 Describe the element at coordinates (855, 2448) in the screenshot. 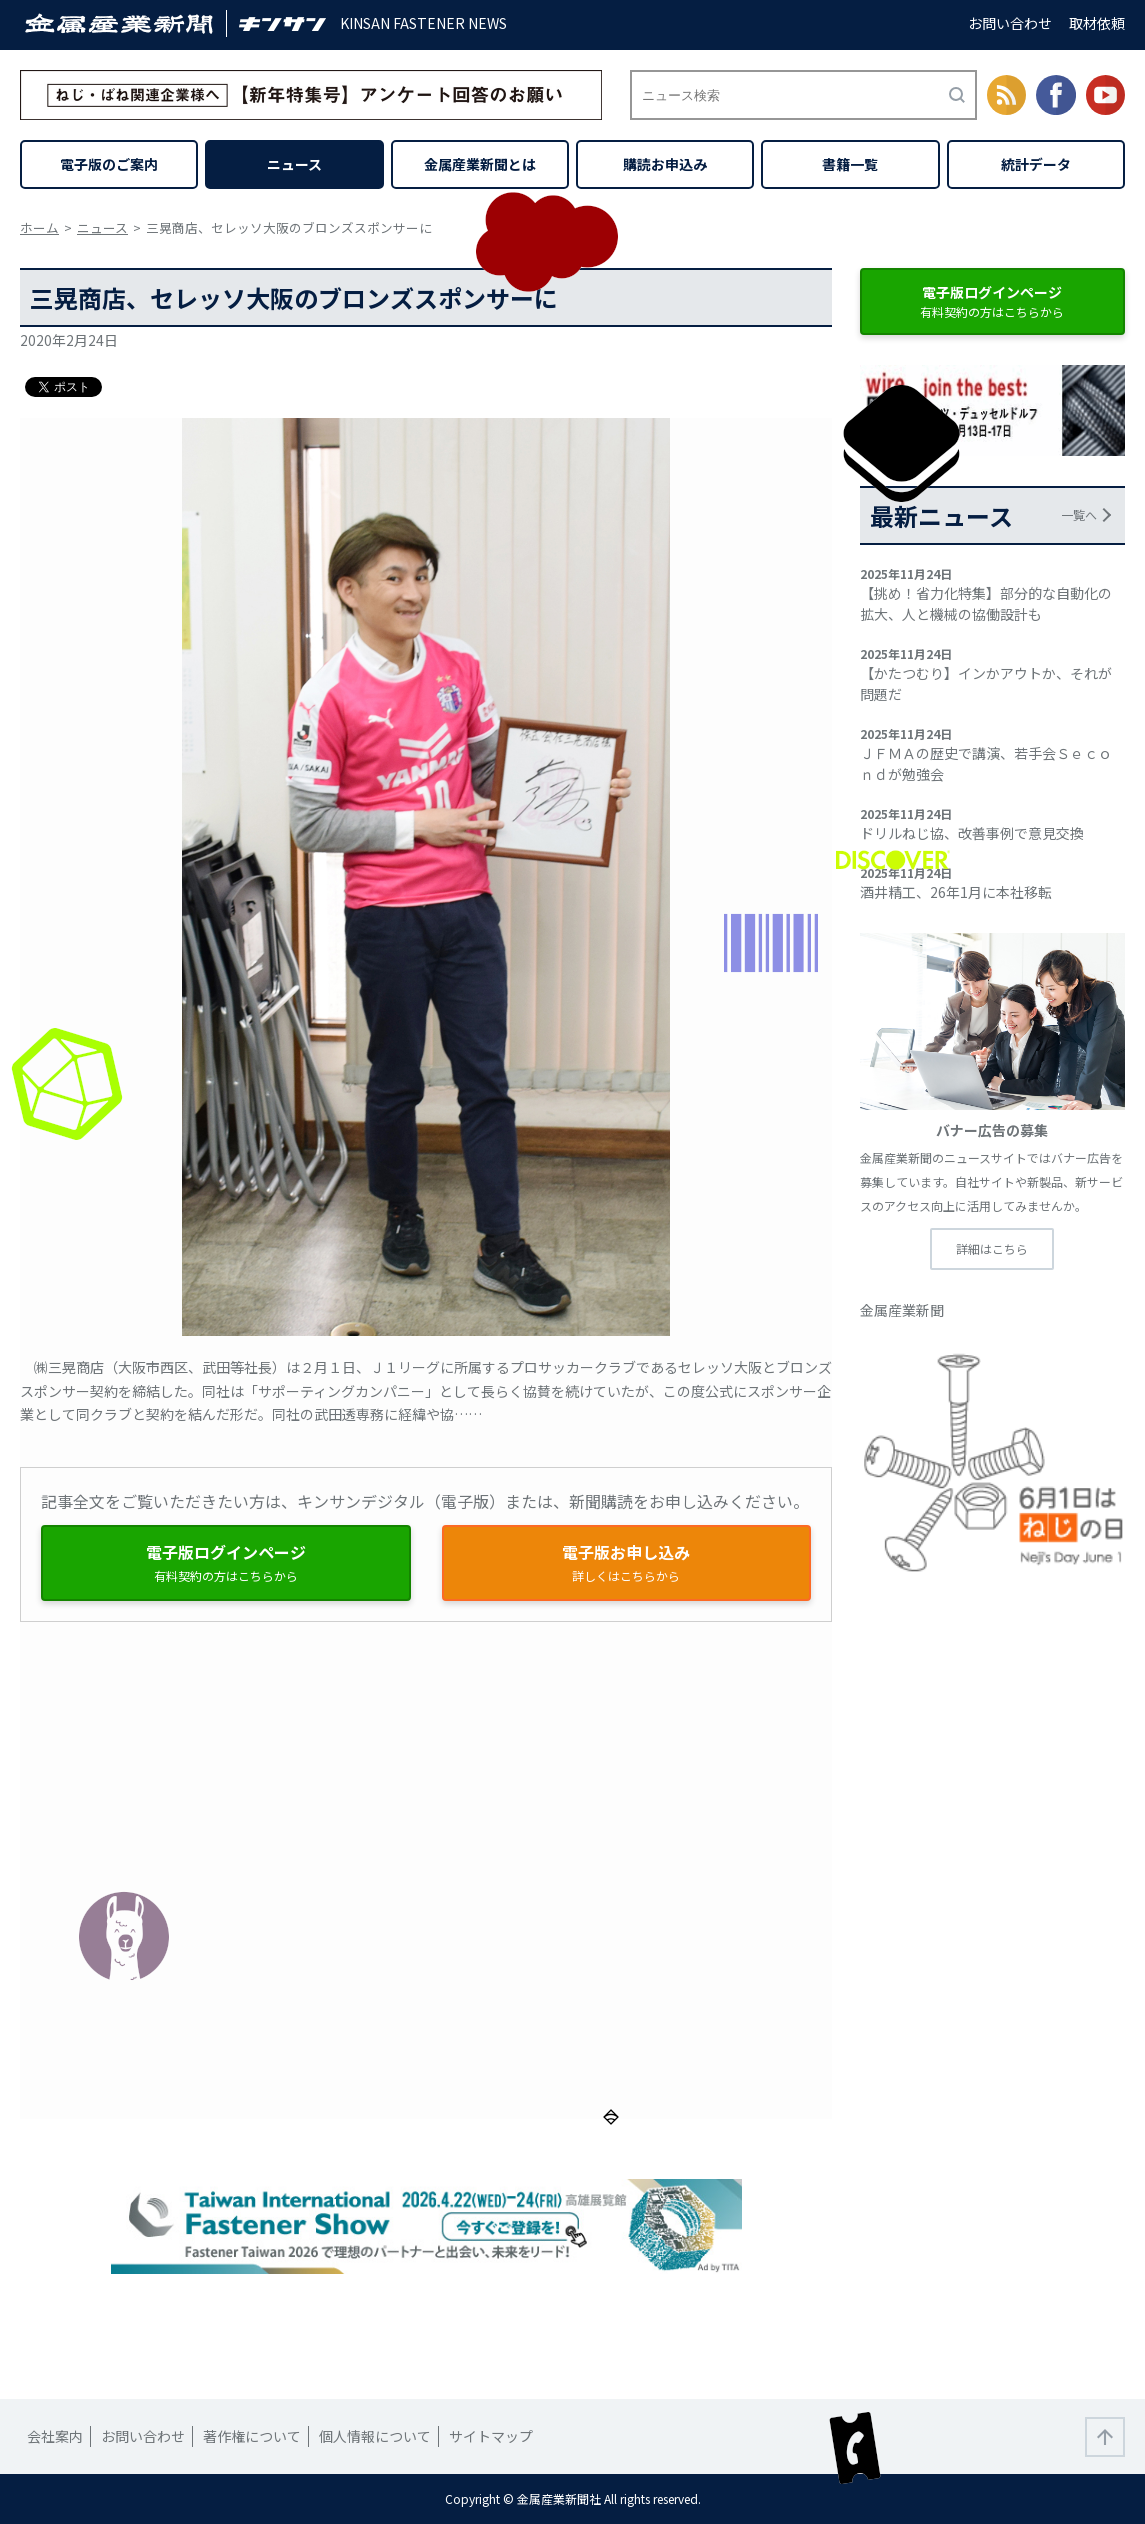

I see `open the Allociné app for movie listings and reviews` at that location.